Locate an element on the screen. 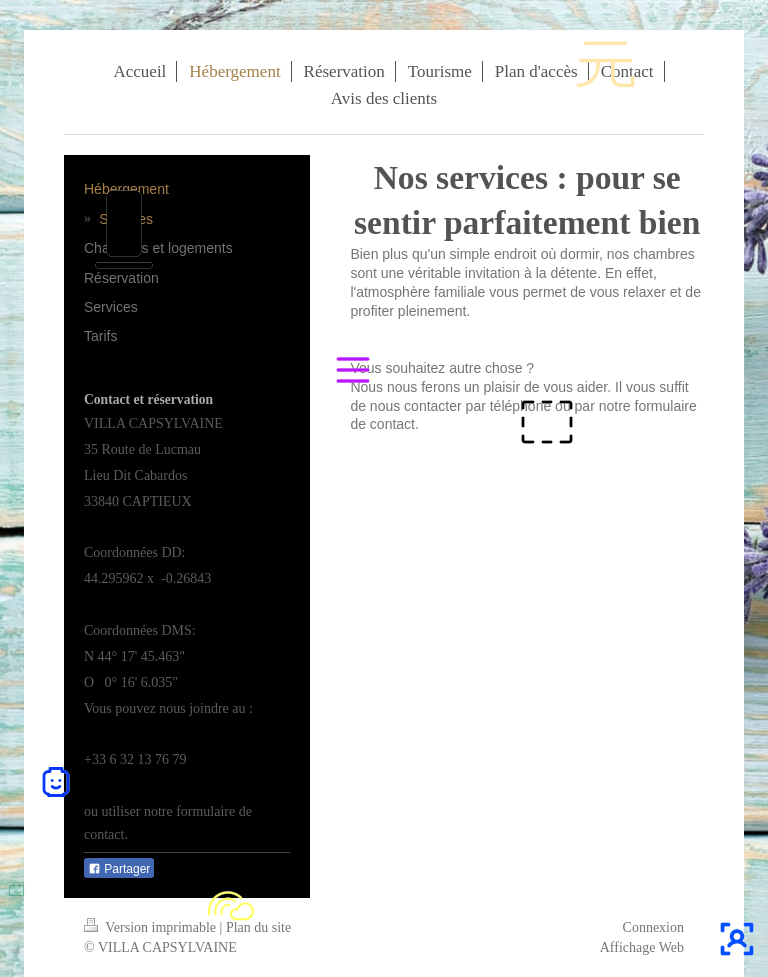  select or define a region is located at coordinates (547, 422).